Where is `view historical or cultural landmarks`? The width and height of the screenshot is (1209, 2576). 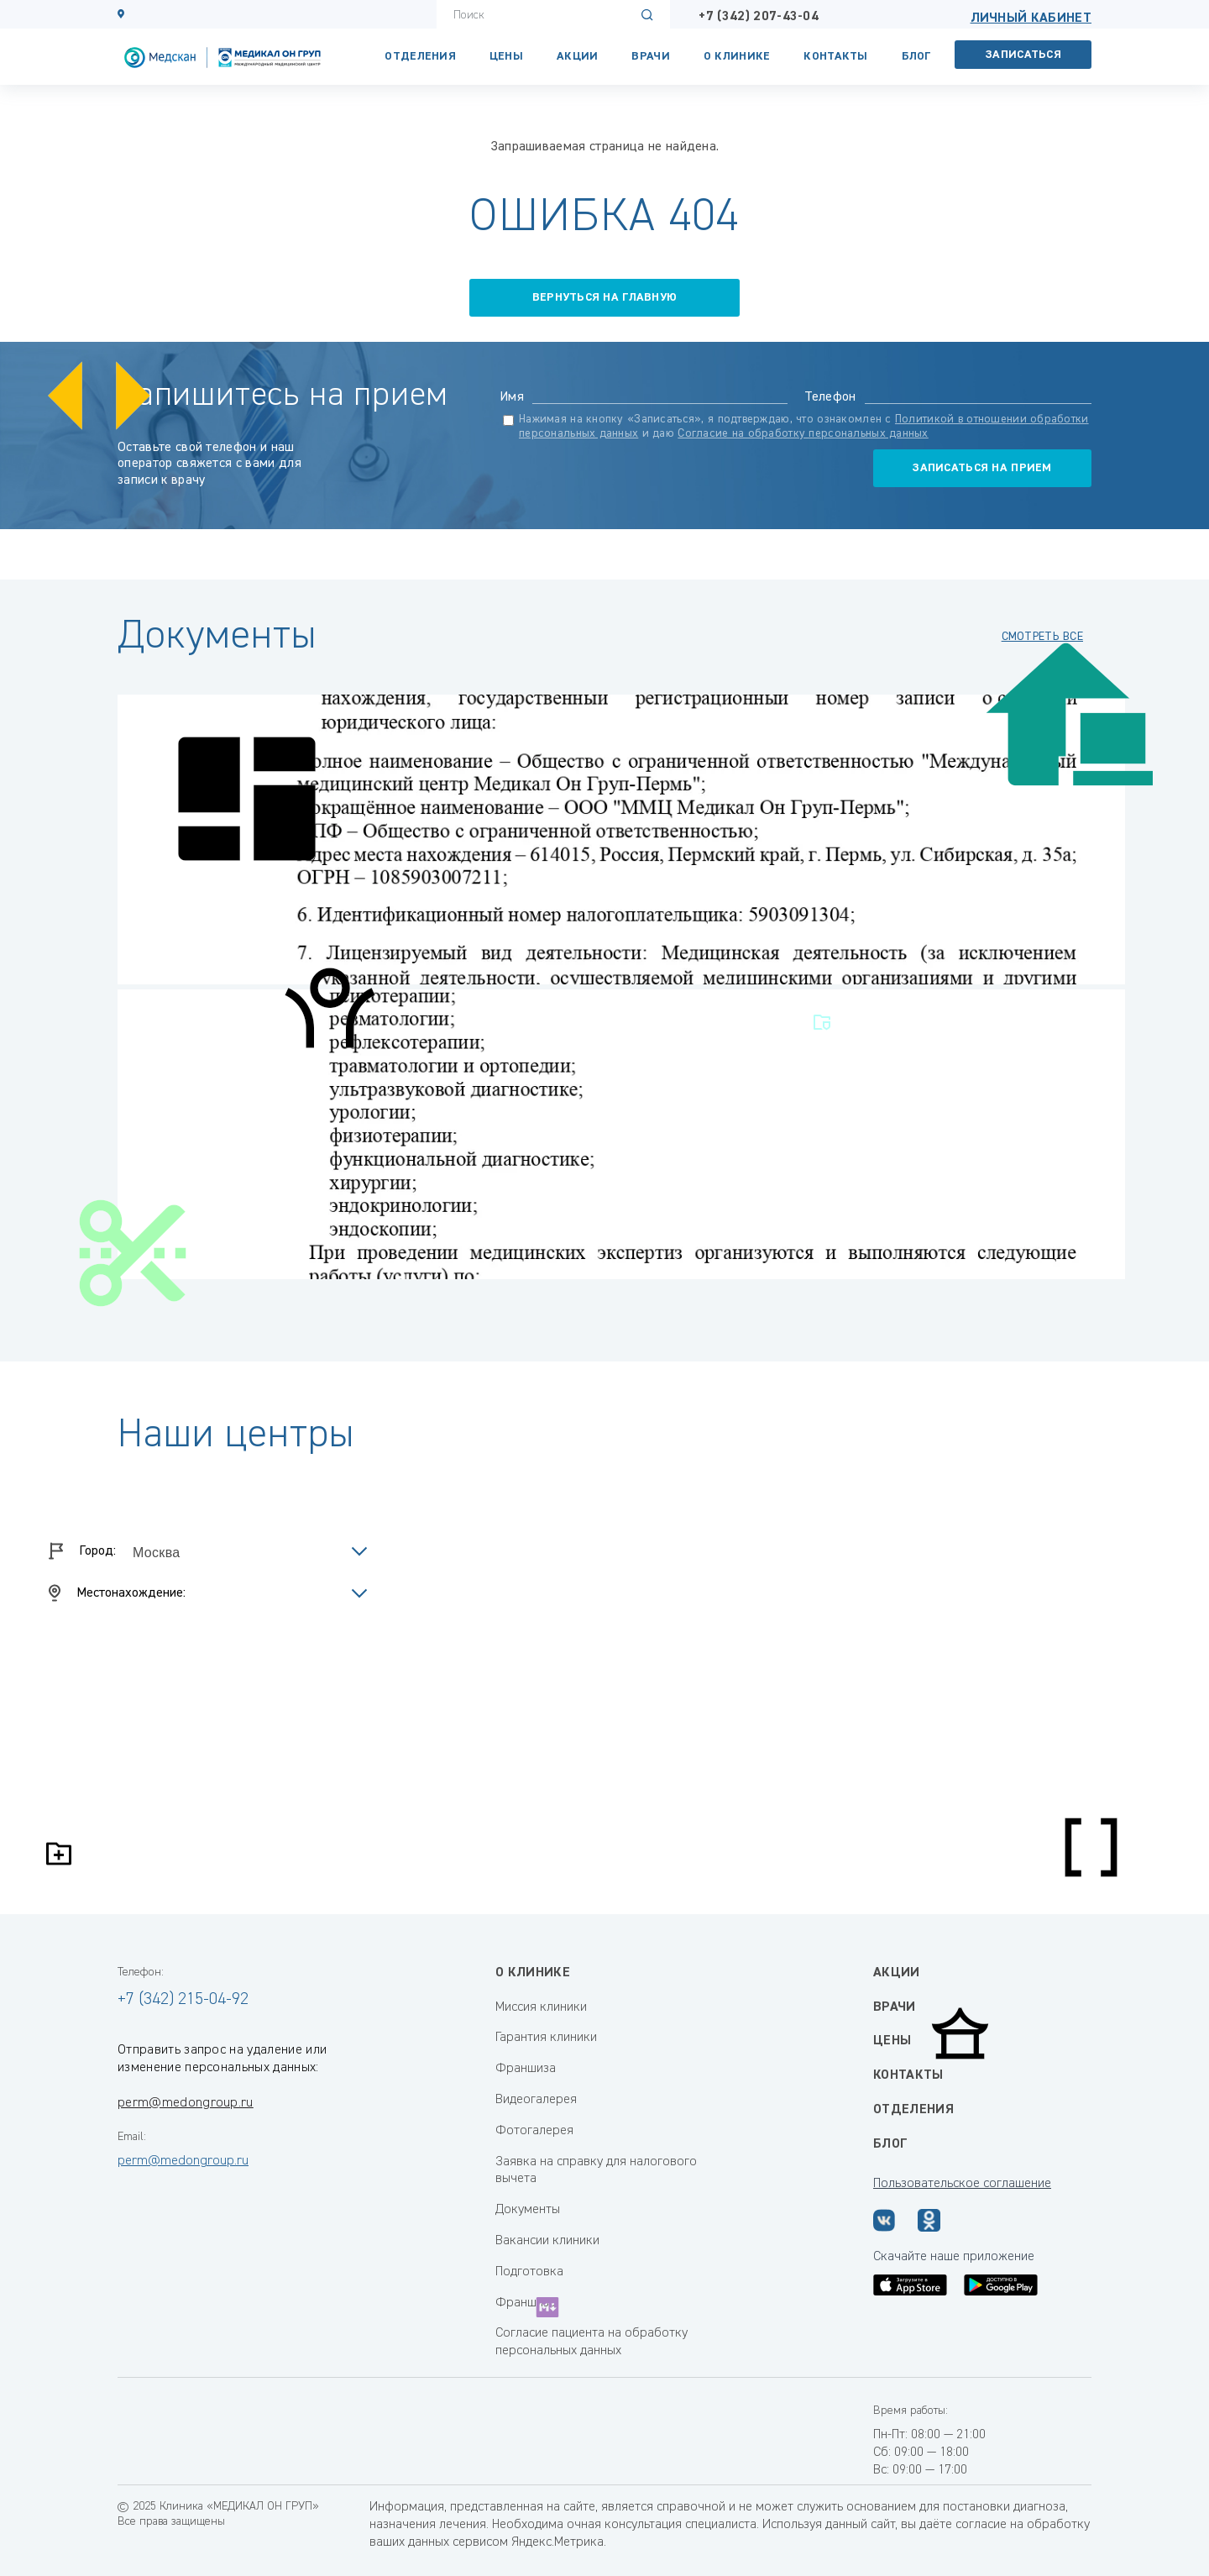
view historical or cultural landmarks is located at coordinates (960, 2034).